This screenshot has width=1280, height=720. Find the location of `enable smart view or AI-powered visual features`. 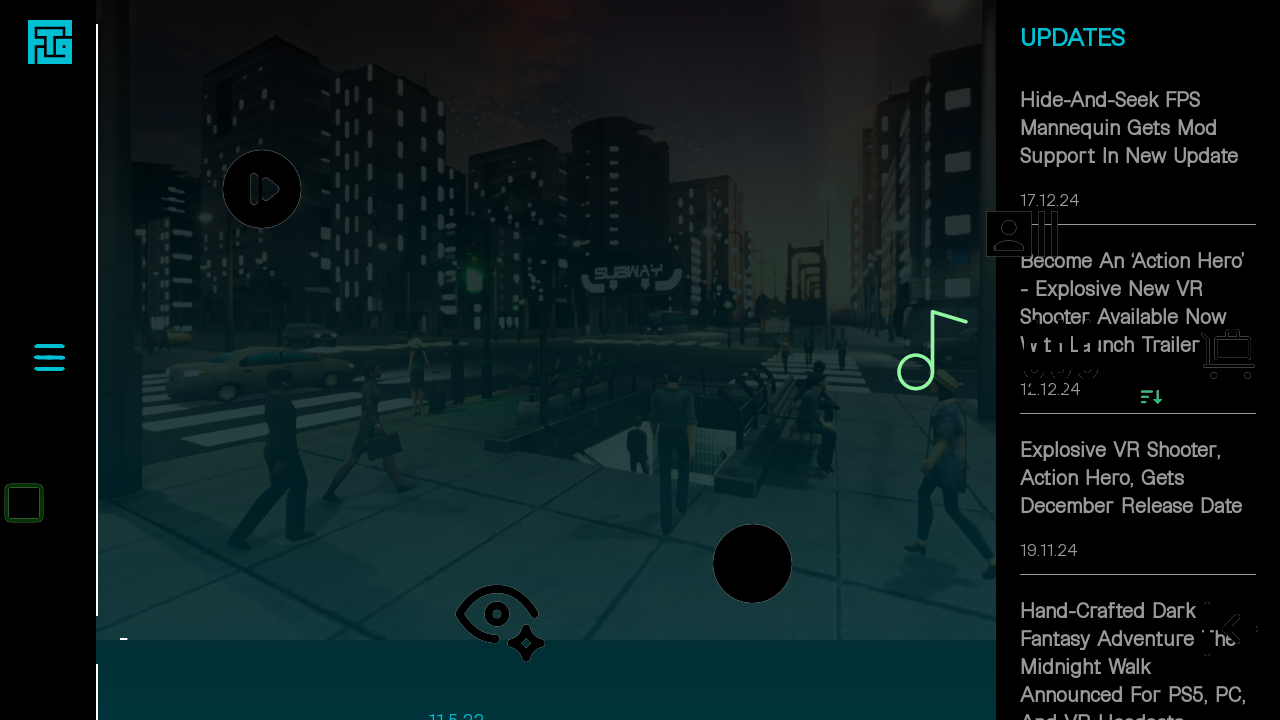

enable smart view or AI-powered visual features is located at coordinates (497, 614).